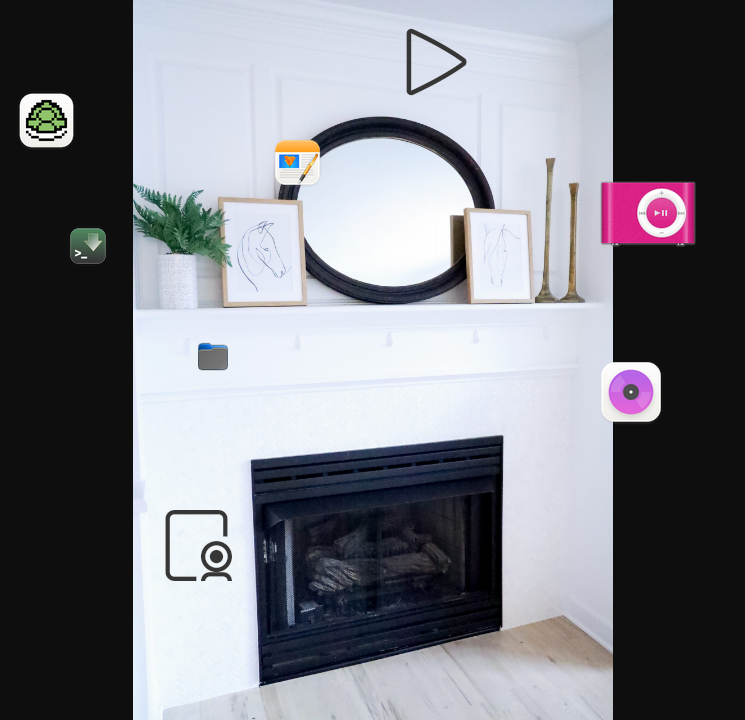  I want to click on open camera or webcam app, so click(196, 545).